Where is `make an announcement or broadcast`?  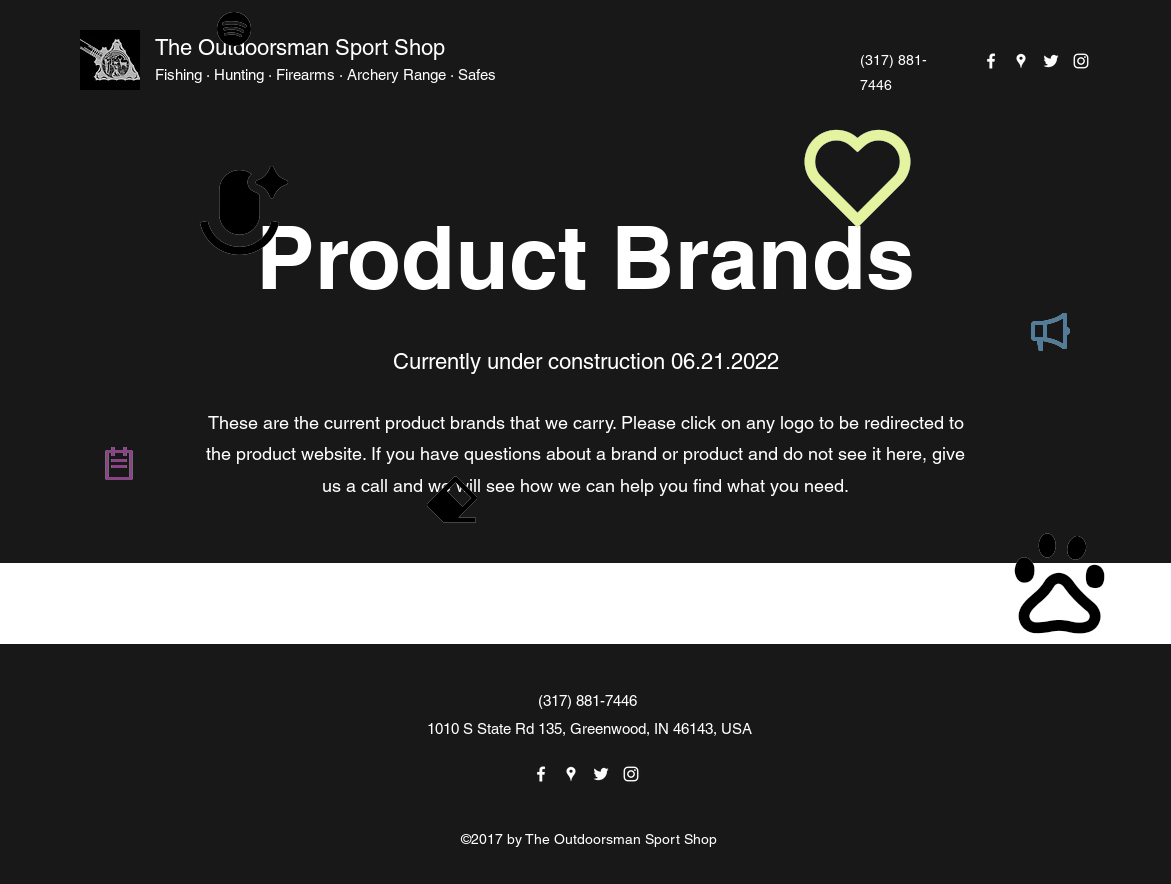
make an announcement or broadcast is located at coordinates (1049, 331).